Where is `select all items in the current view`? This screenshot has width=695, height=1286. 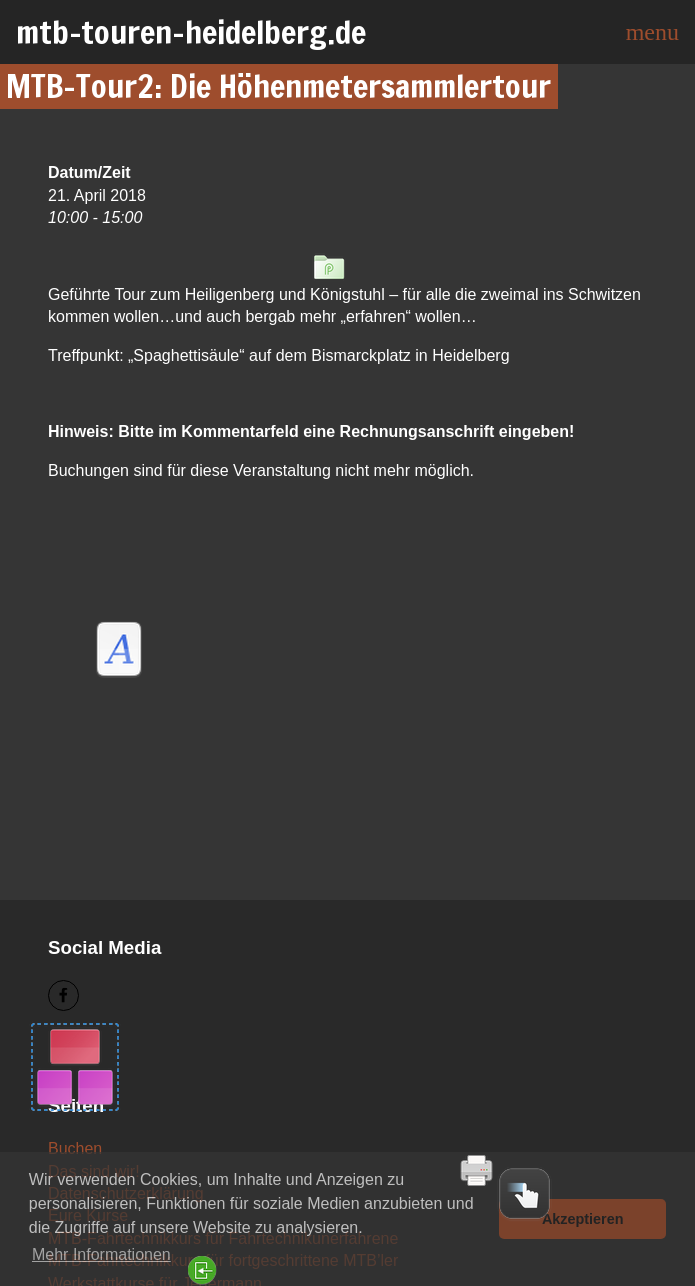 select all items in the current view is located at coordinates (75, 1067).